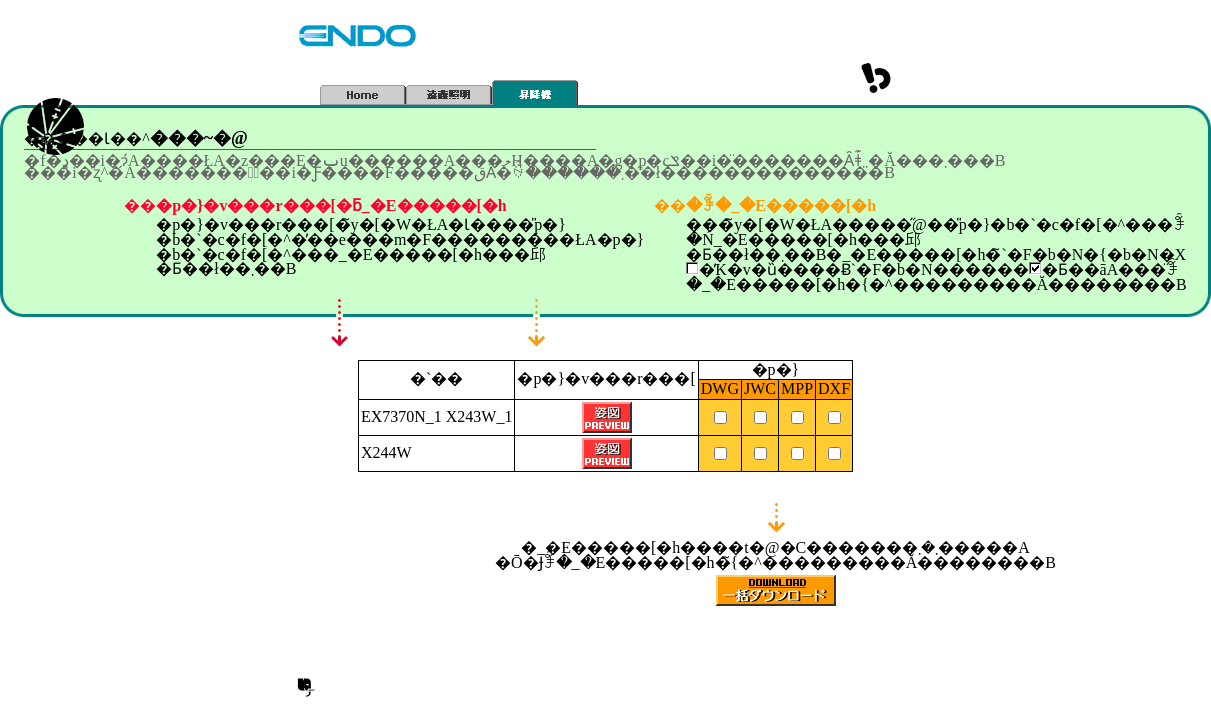 The image size is (1211, 720). What do you see at coordinates (876, 78) in the screenshot?
I see `open the Bukalapak app` at bounding box center [876, 78].